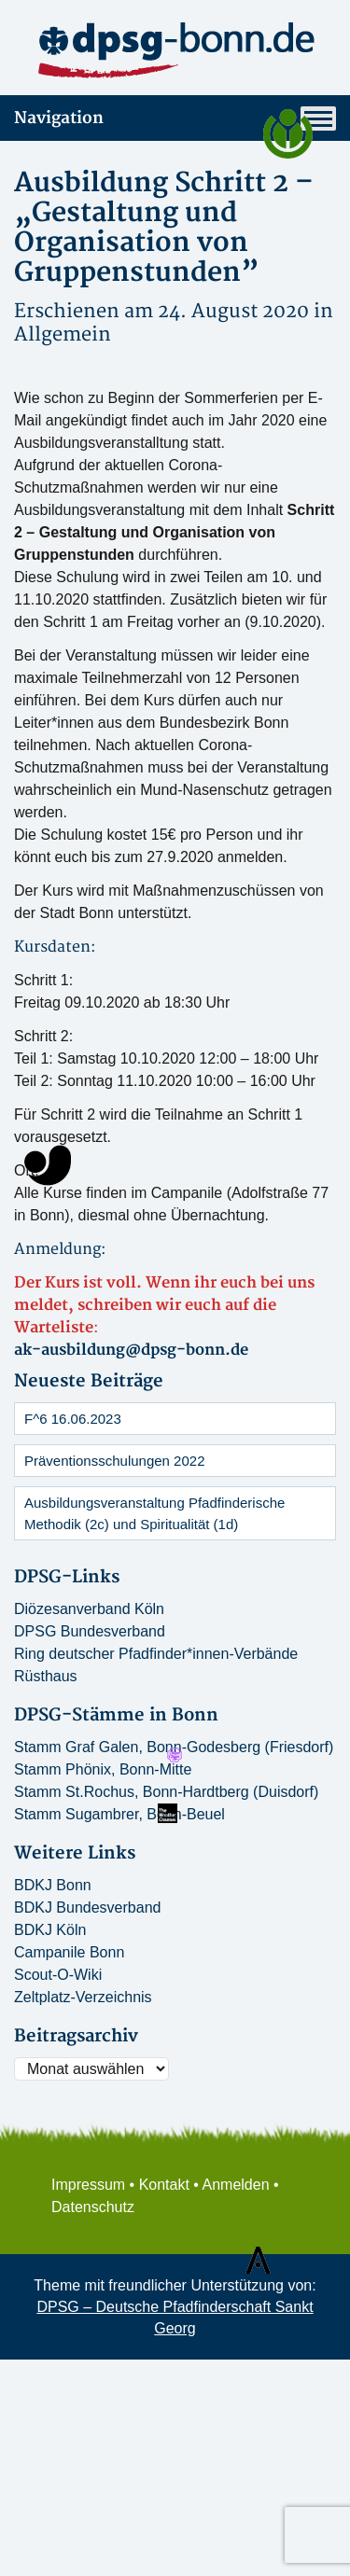 This screenshot has height=2576, width=350. Describe the element at coordinates (287, 133) in the screenshot. I see `visit the Wikimedia Foundation website` at that location.